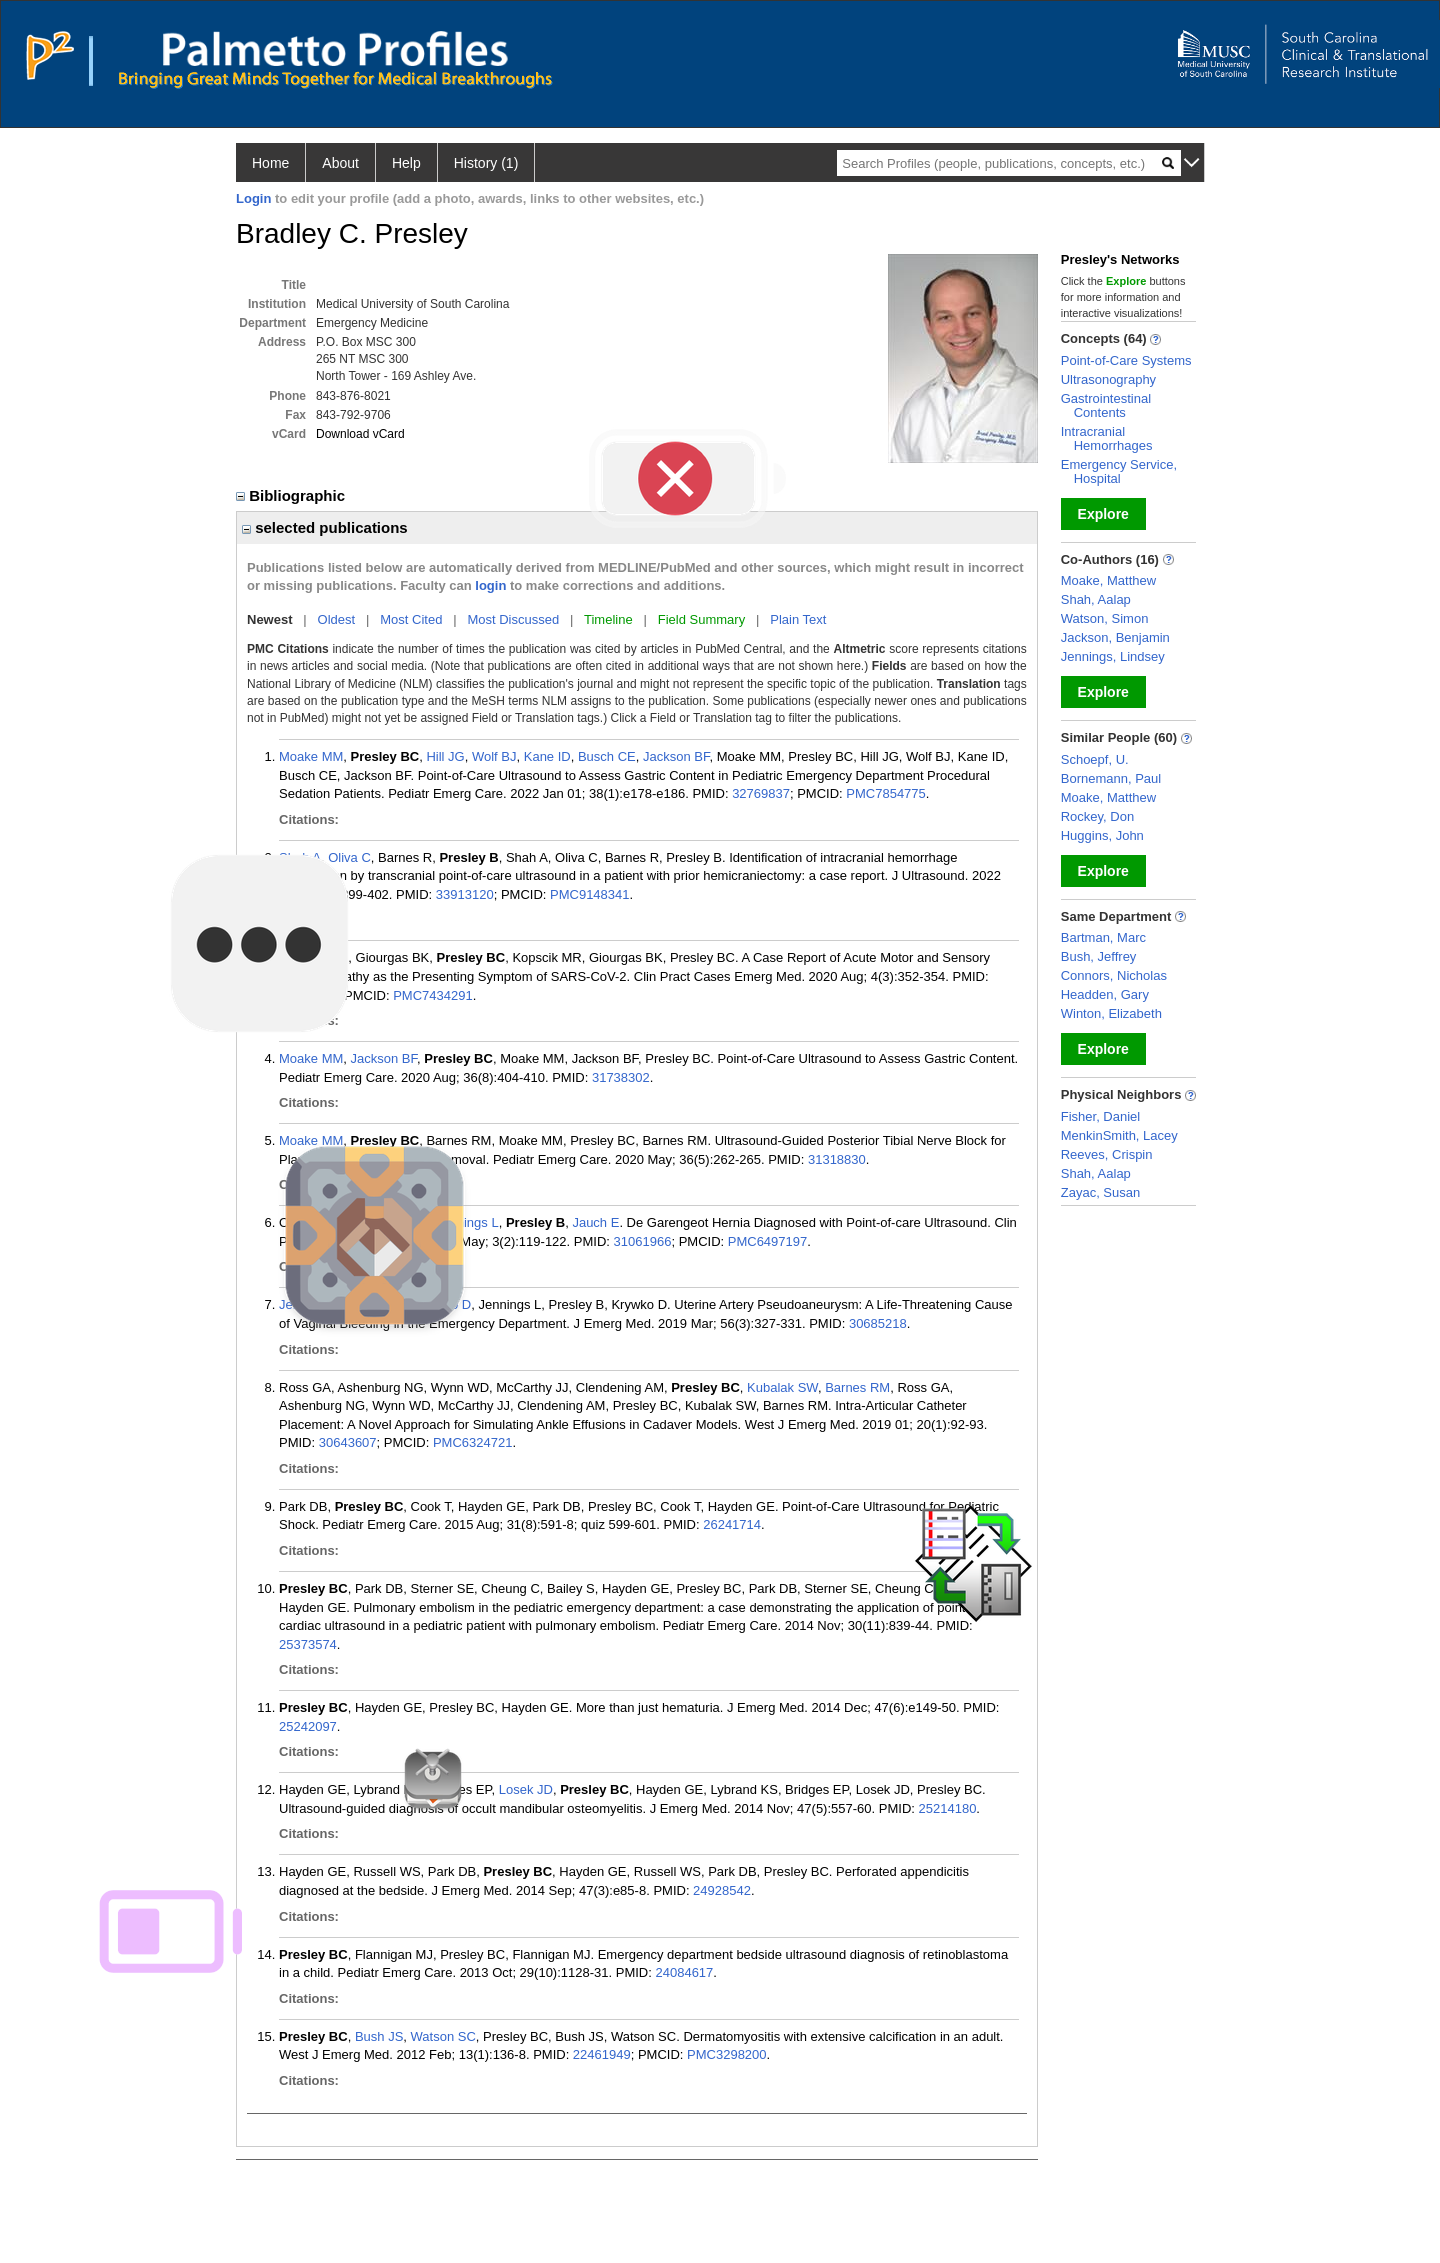 Image resolution: width=1440 pixels, height=2263 pixels. Describe the element at coordinates (259, 943) in the screenshot. I see `view other applications or categories` at that location.